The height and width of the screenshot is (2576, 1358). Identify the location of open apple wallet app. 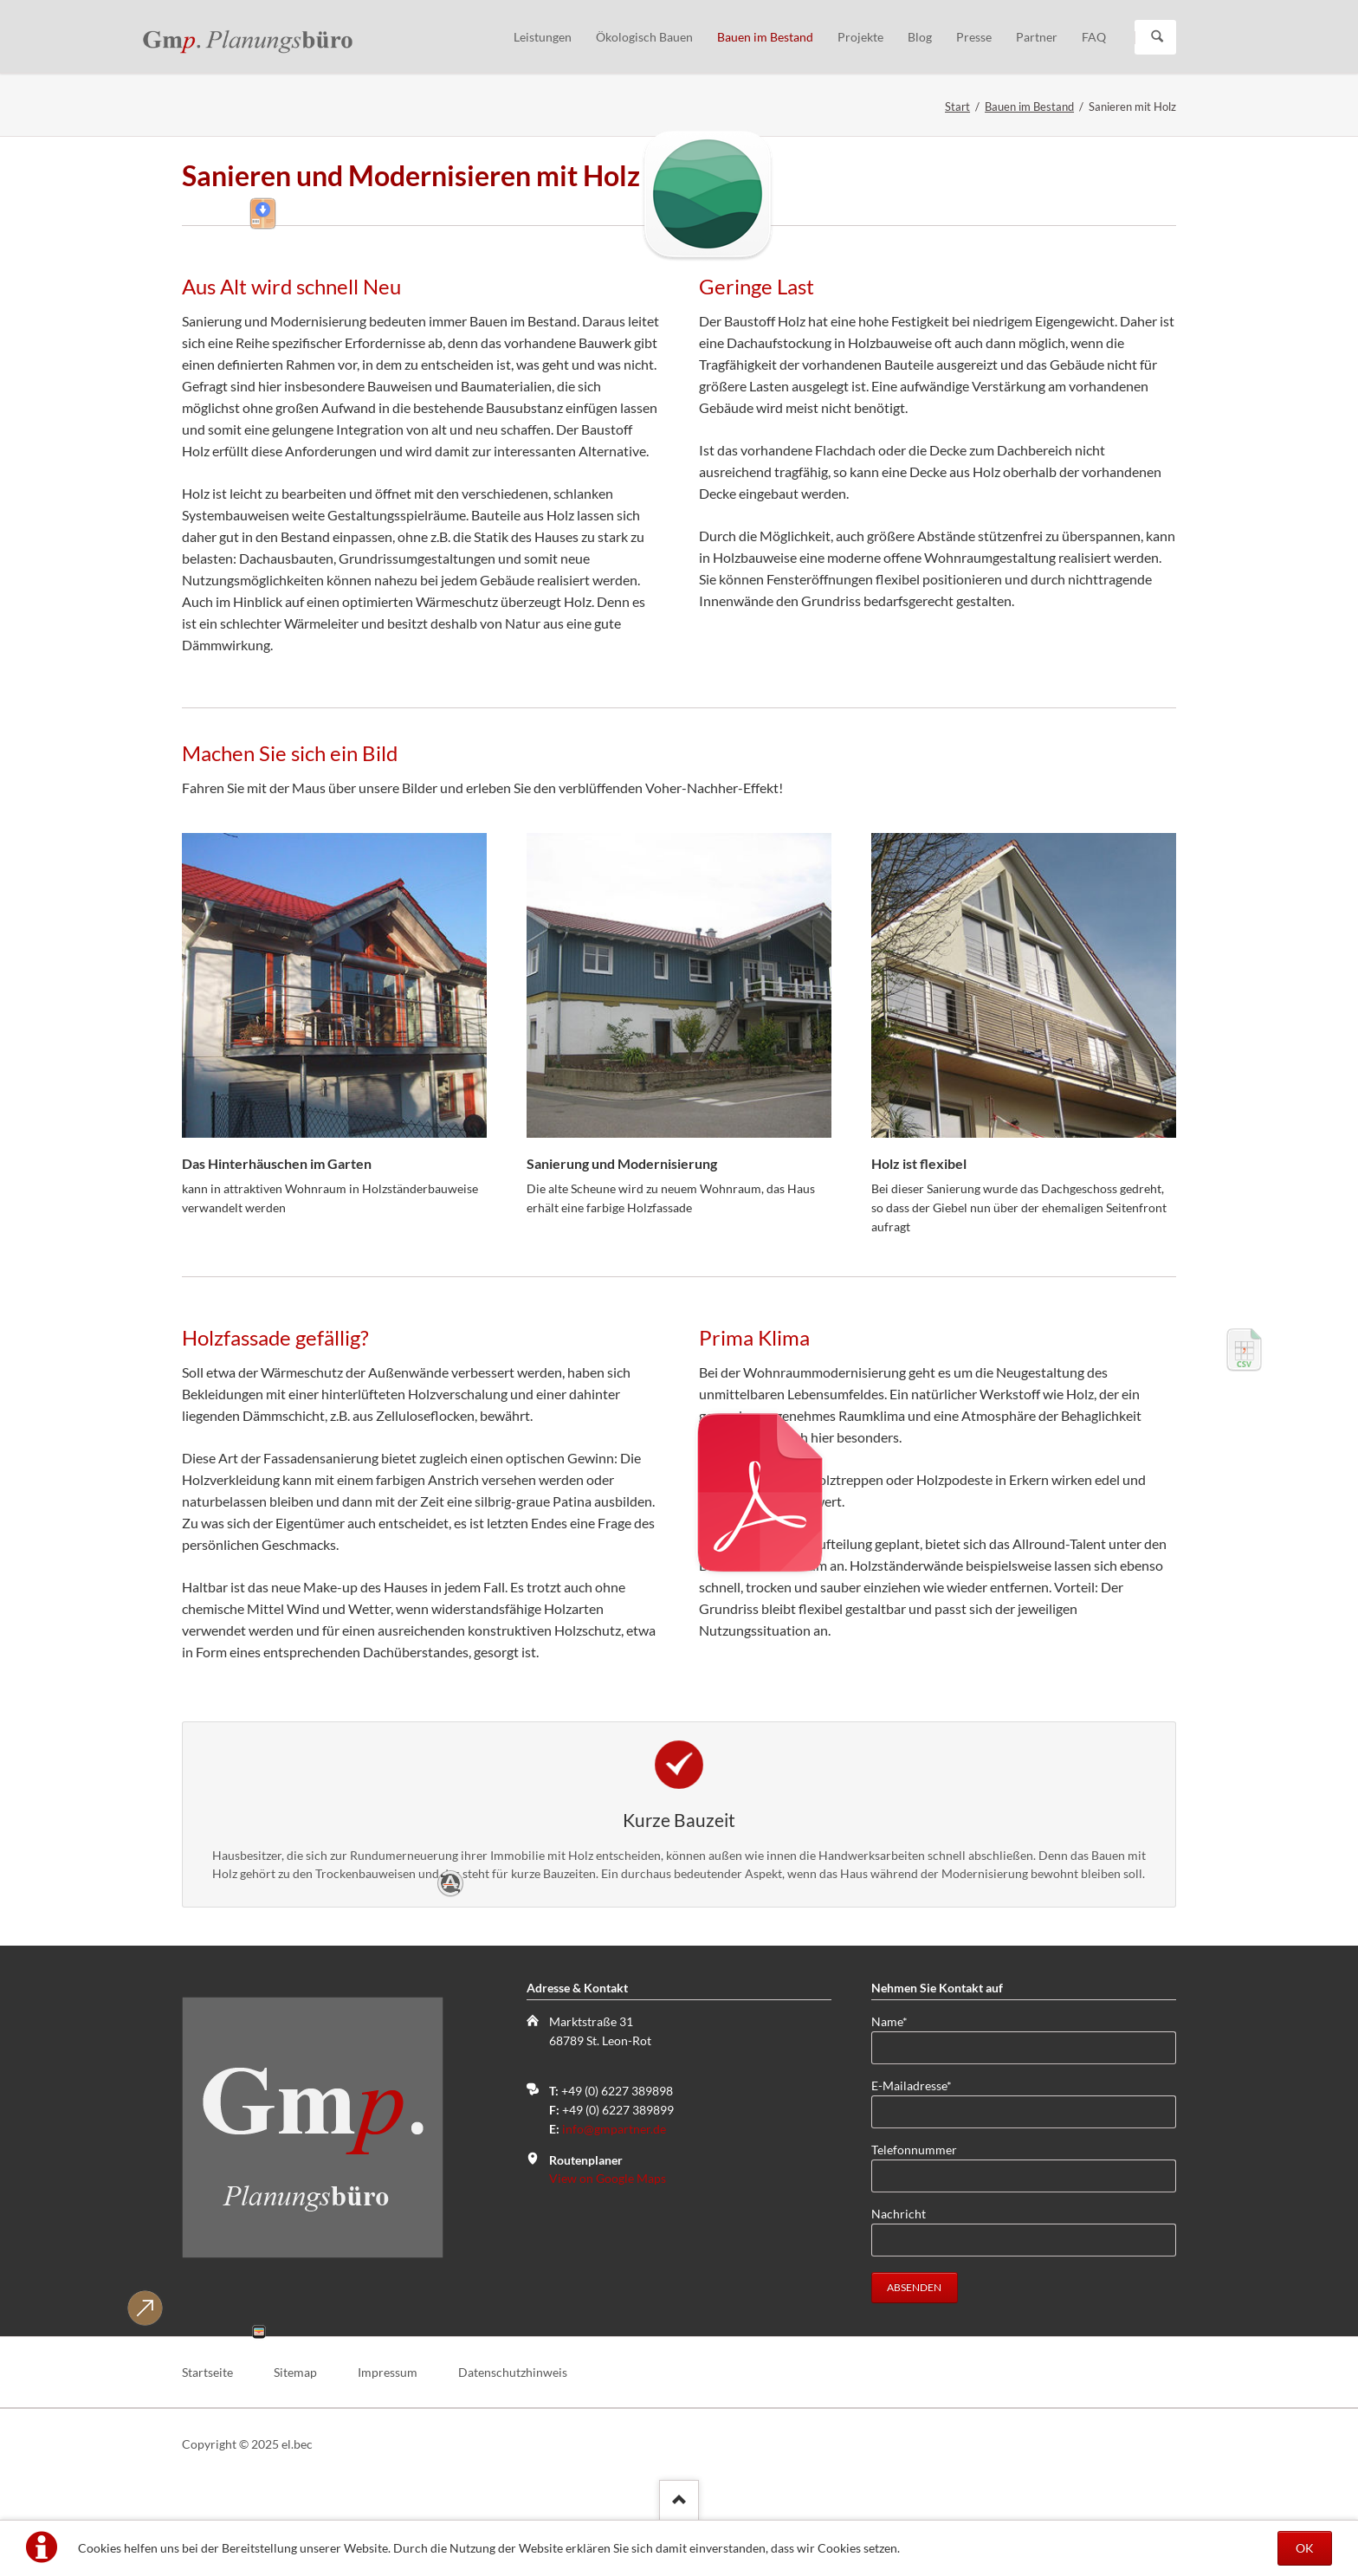
(259, 2332).